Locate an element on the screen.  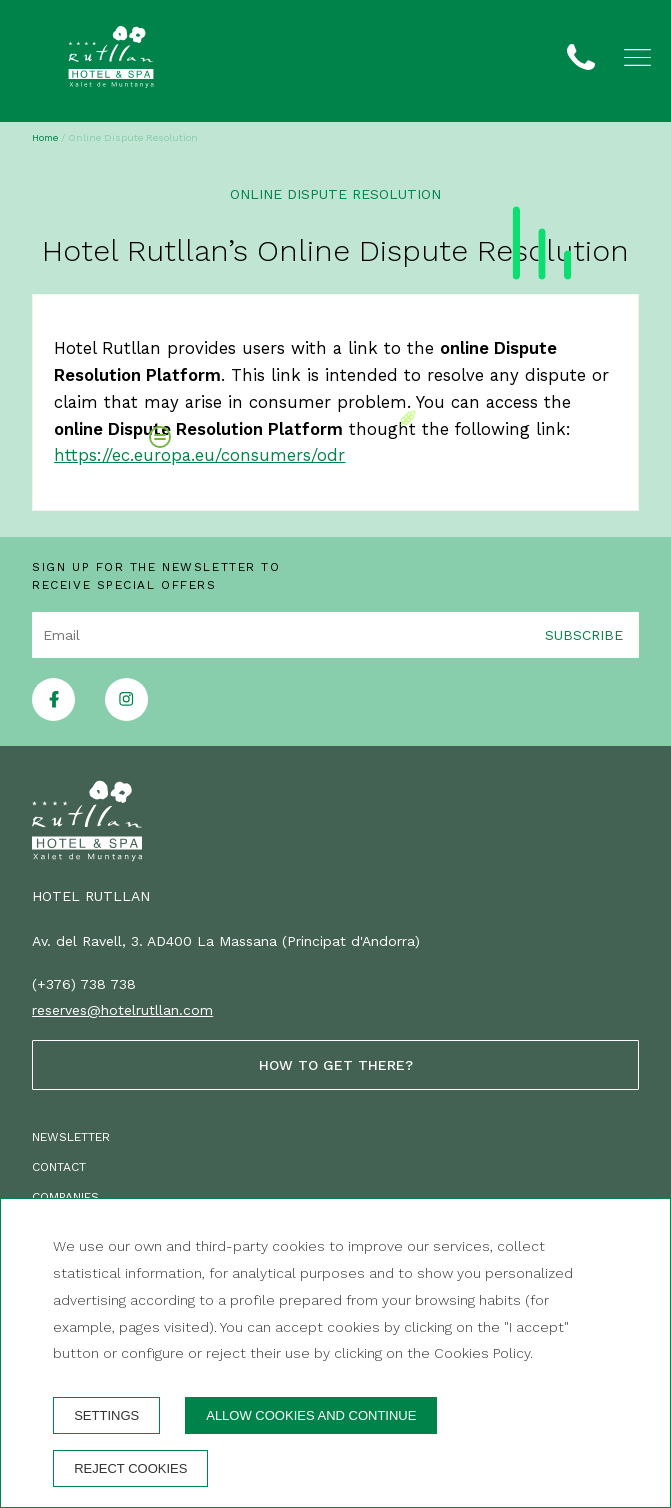
indicates grain or wheat-based ingredients is located at coordinates (408, 418).